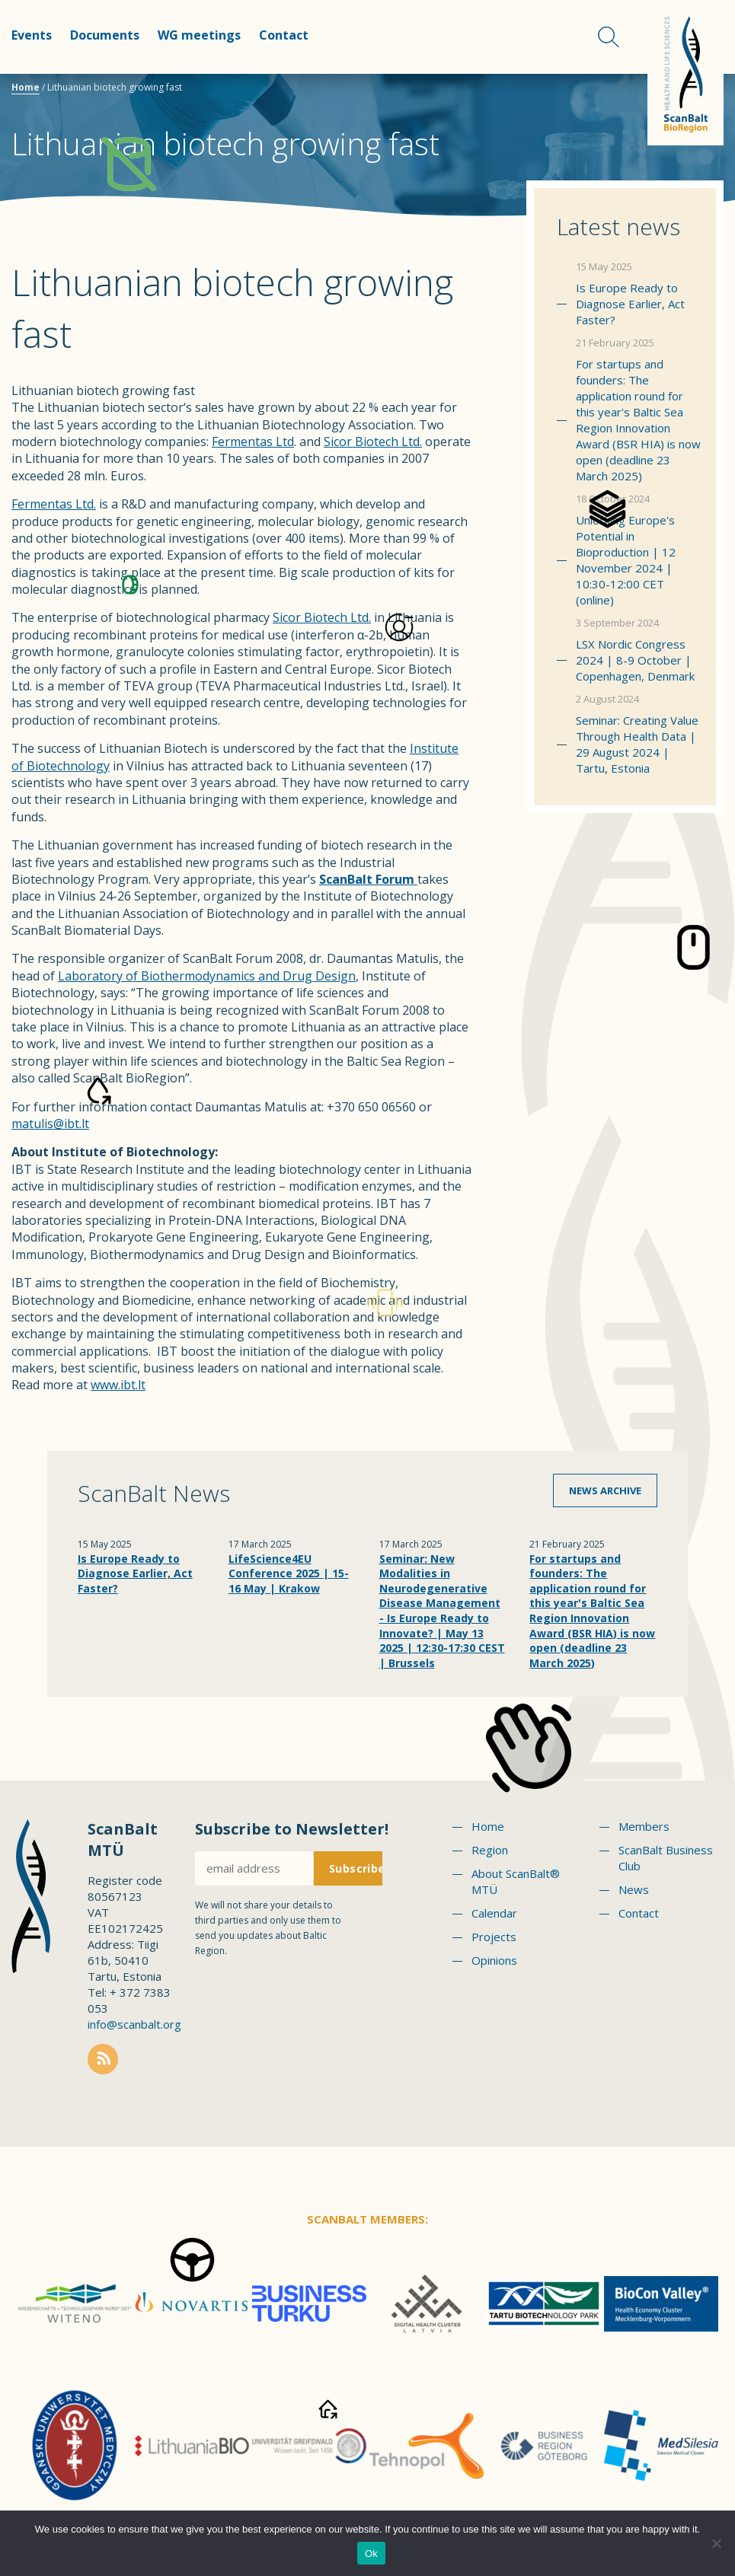  What do you see at coordinates (130, 585) in the screenshot?
I see `view your coin balance or currency` at bounding box center [130, 585].